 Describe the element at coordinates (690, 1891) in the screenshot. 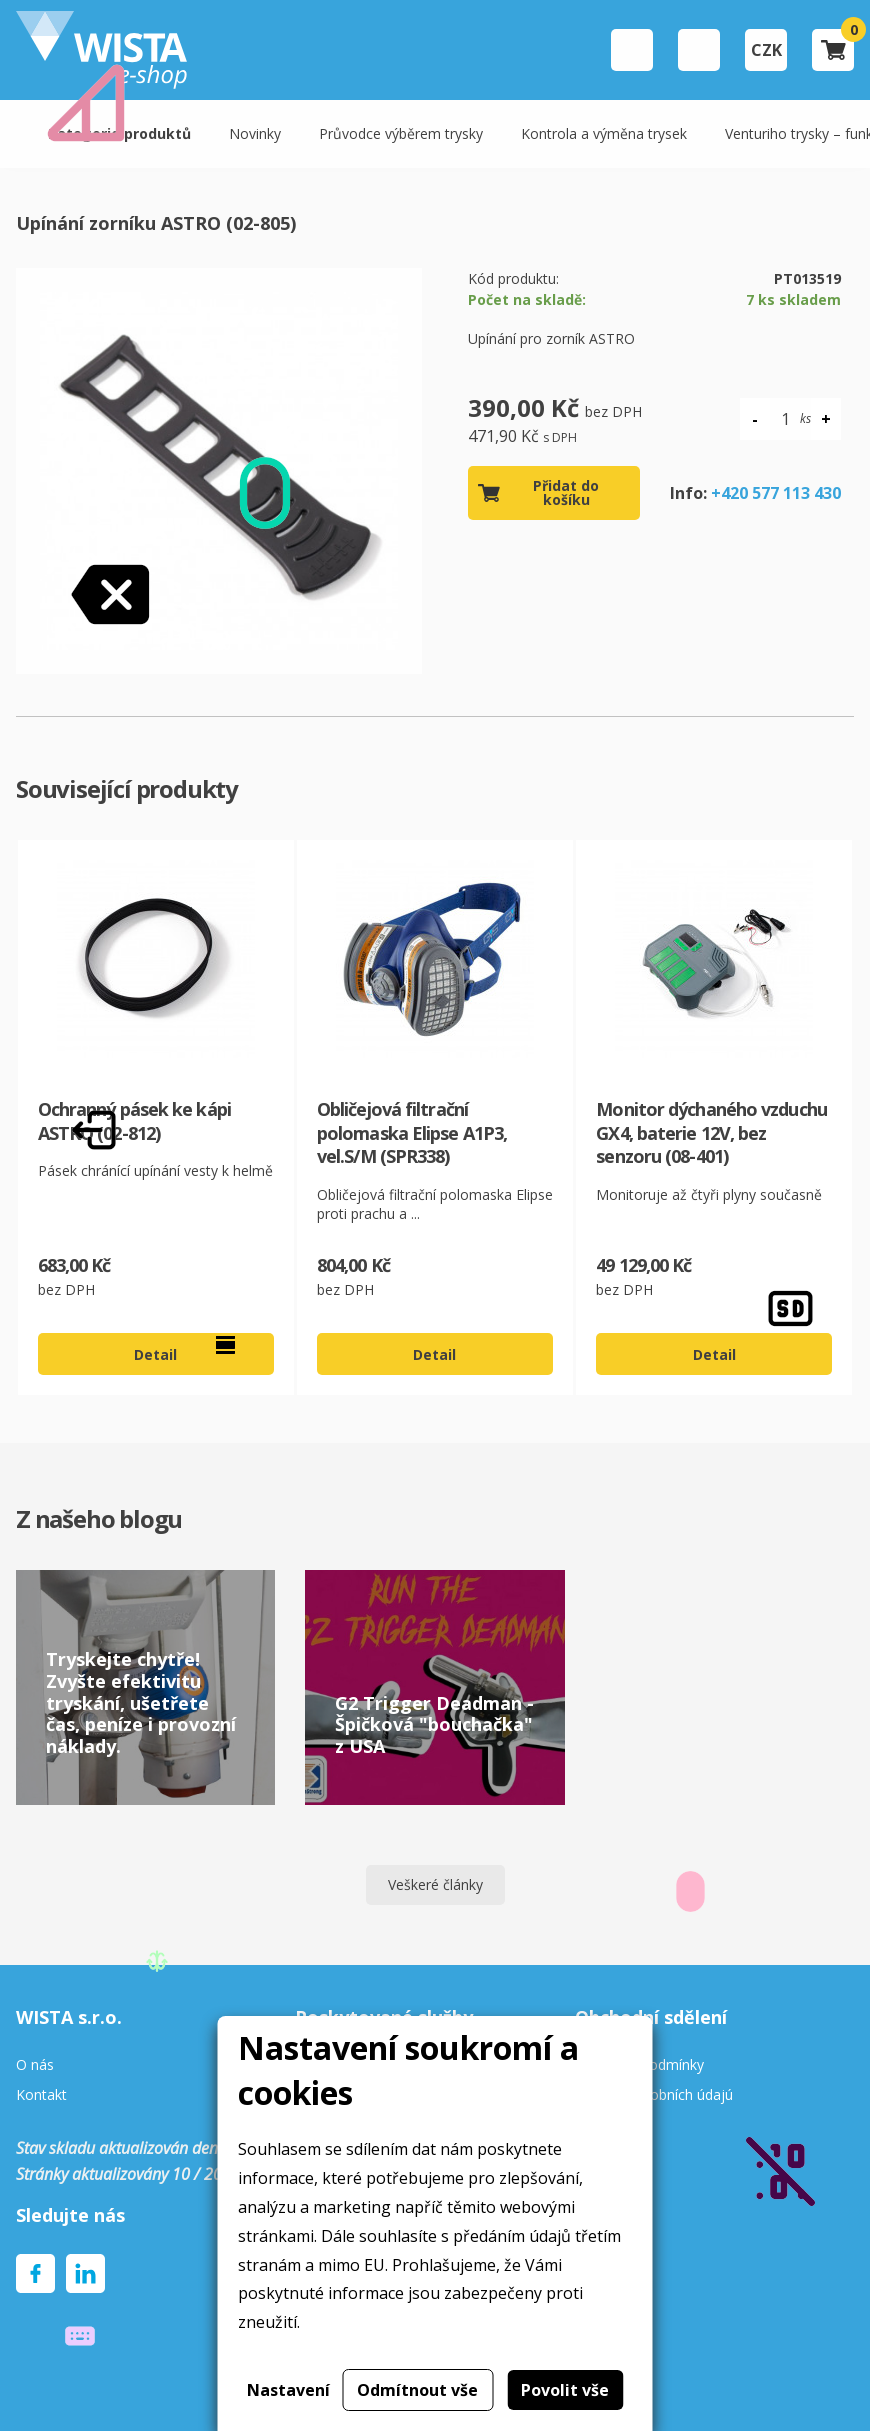

I see `access medication or pharmacy features` at that location.